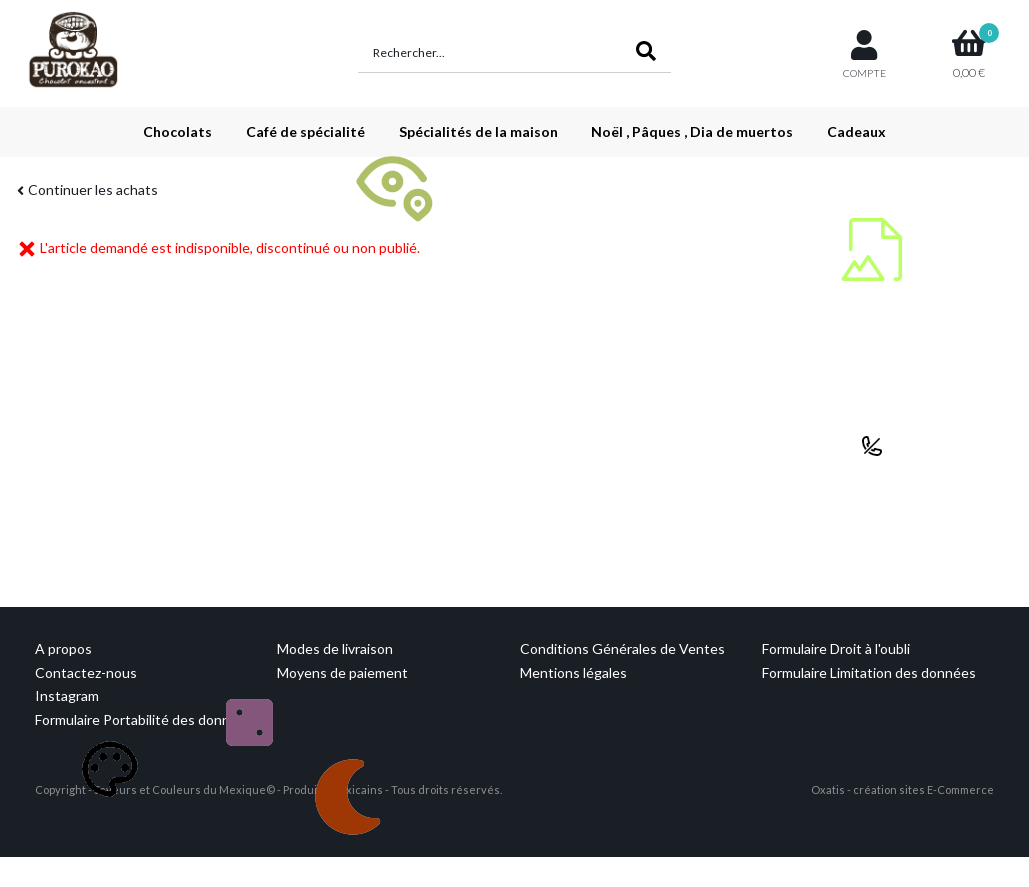 The height and width of the screenshot is (887, 1029). I want to click on view image file, so click(875, 249).